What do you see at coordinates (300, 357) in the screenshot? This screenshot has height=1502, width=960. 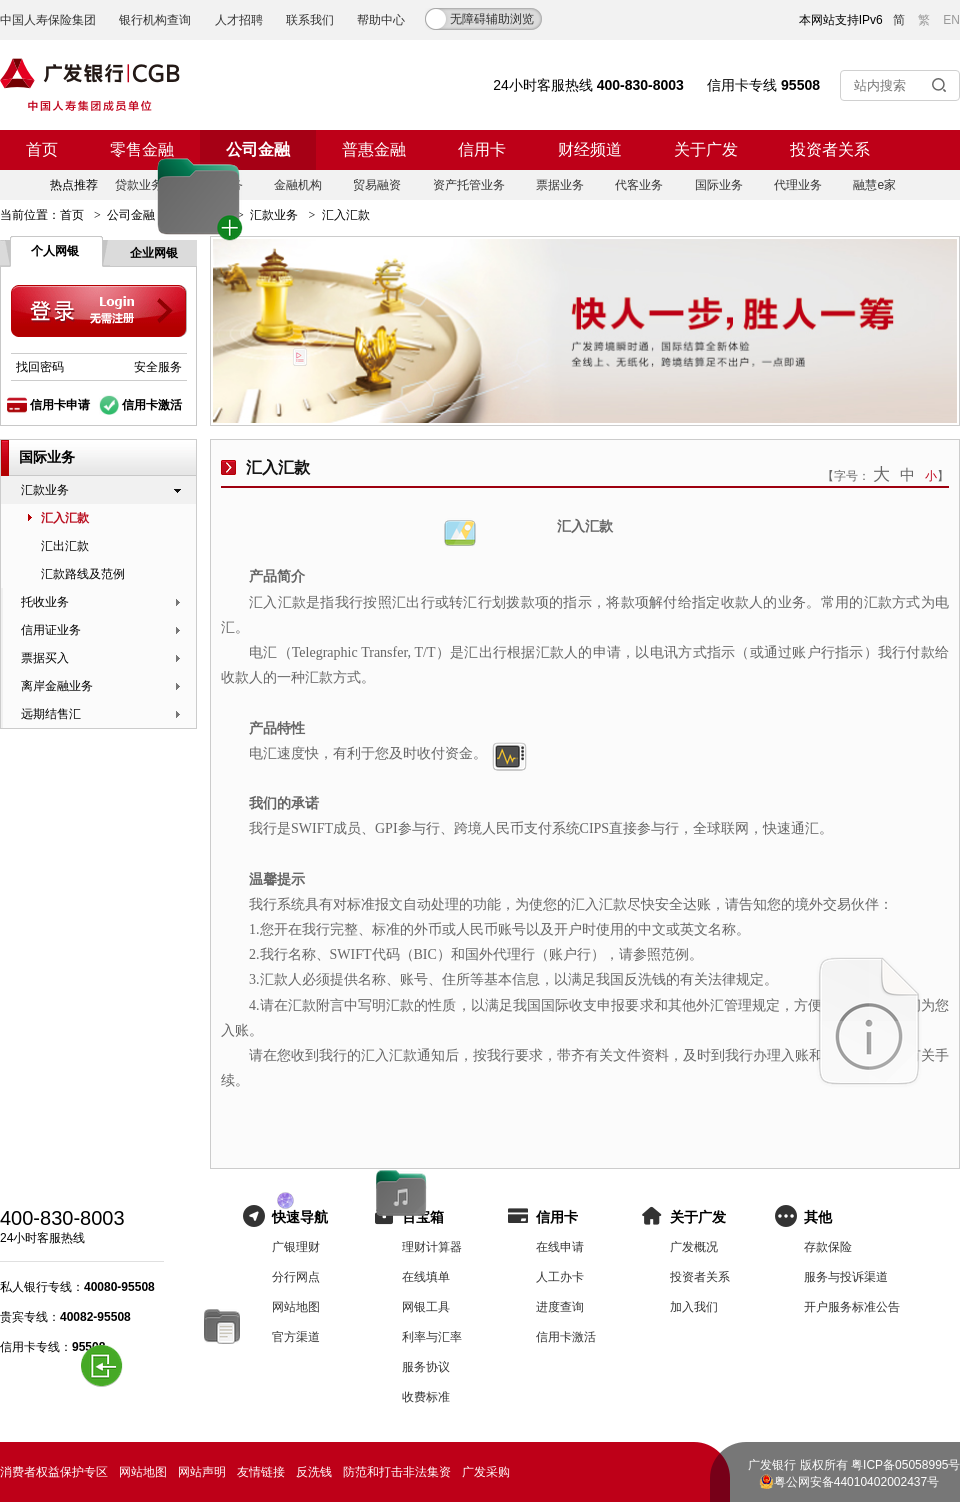 I see `open a playlist file` at bounding box center [300, 357].